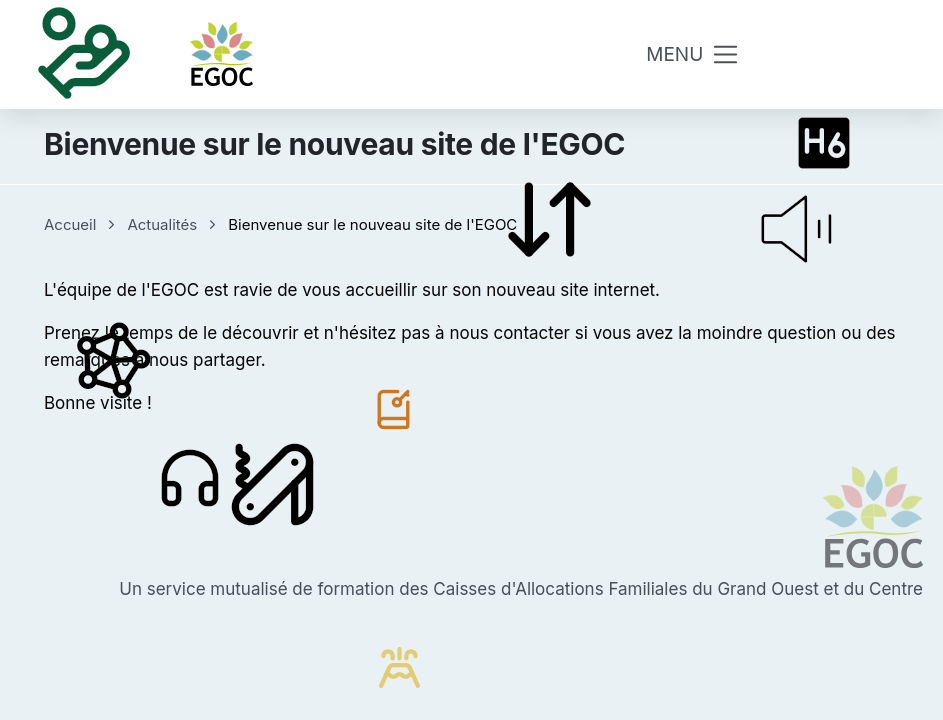 The height and width of the screenshot is (720, 943). What do you see at coordinates (272, 484) in the screenshot?
I see `access multi-tool or utility functions` at bounding box center [272, 484].